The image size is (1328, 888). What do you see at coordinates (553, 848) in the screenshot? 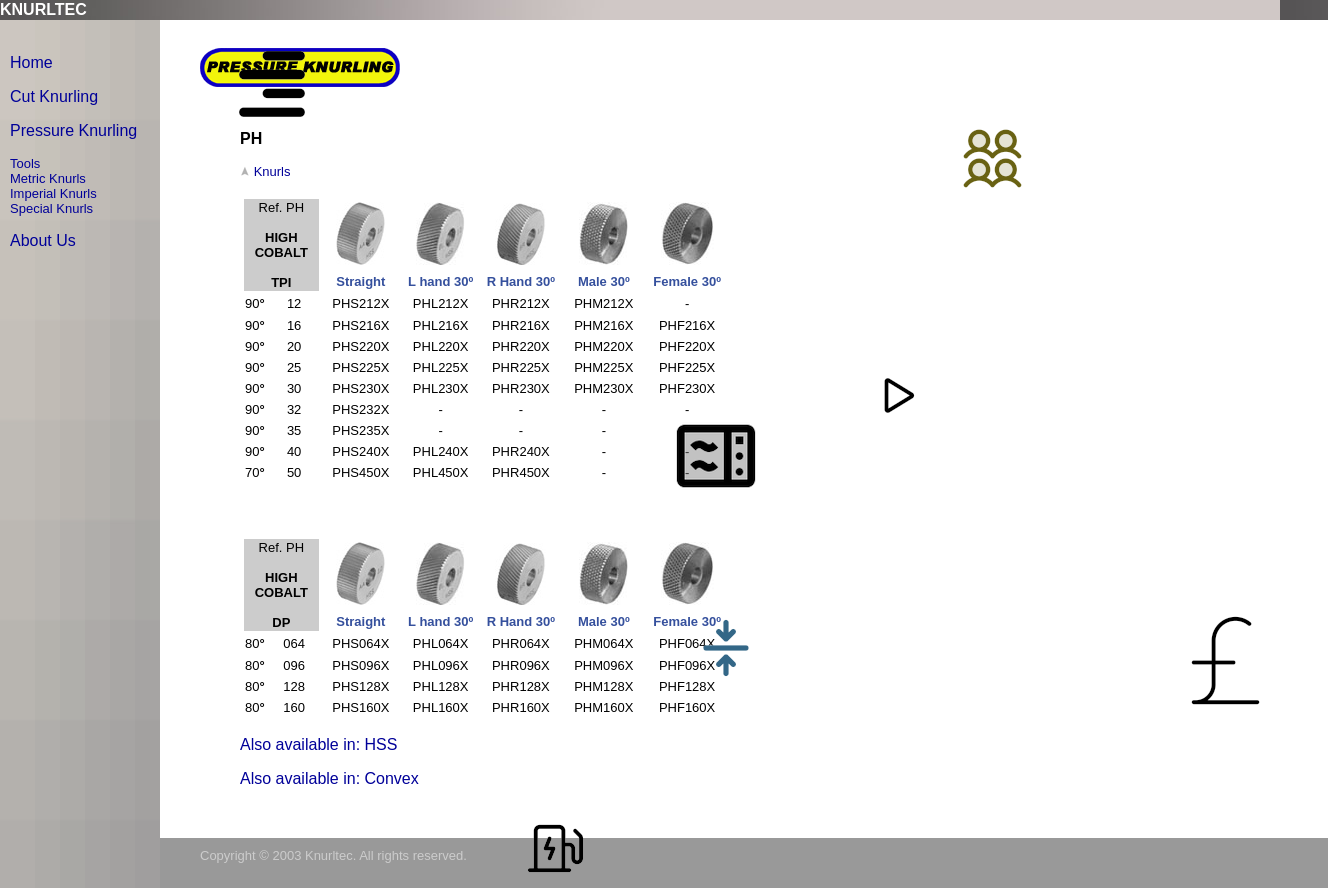
I see `find nearby electric vehicle charging stations` at bounding box center [553, 848].